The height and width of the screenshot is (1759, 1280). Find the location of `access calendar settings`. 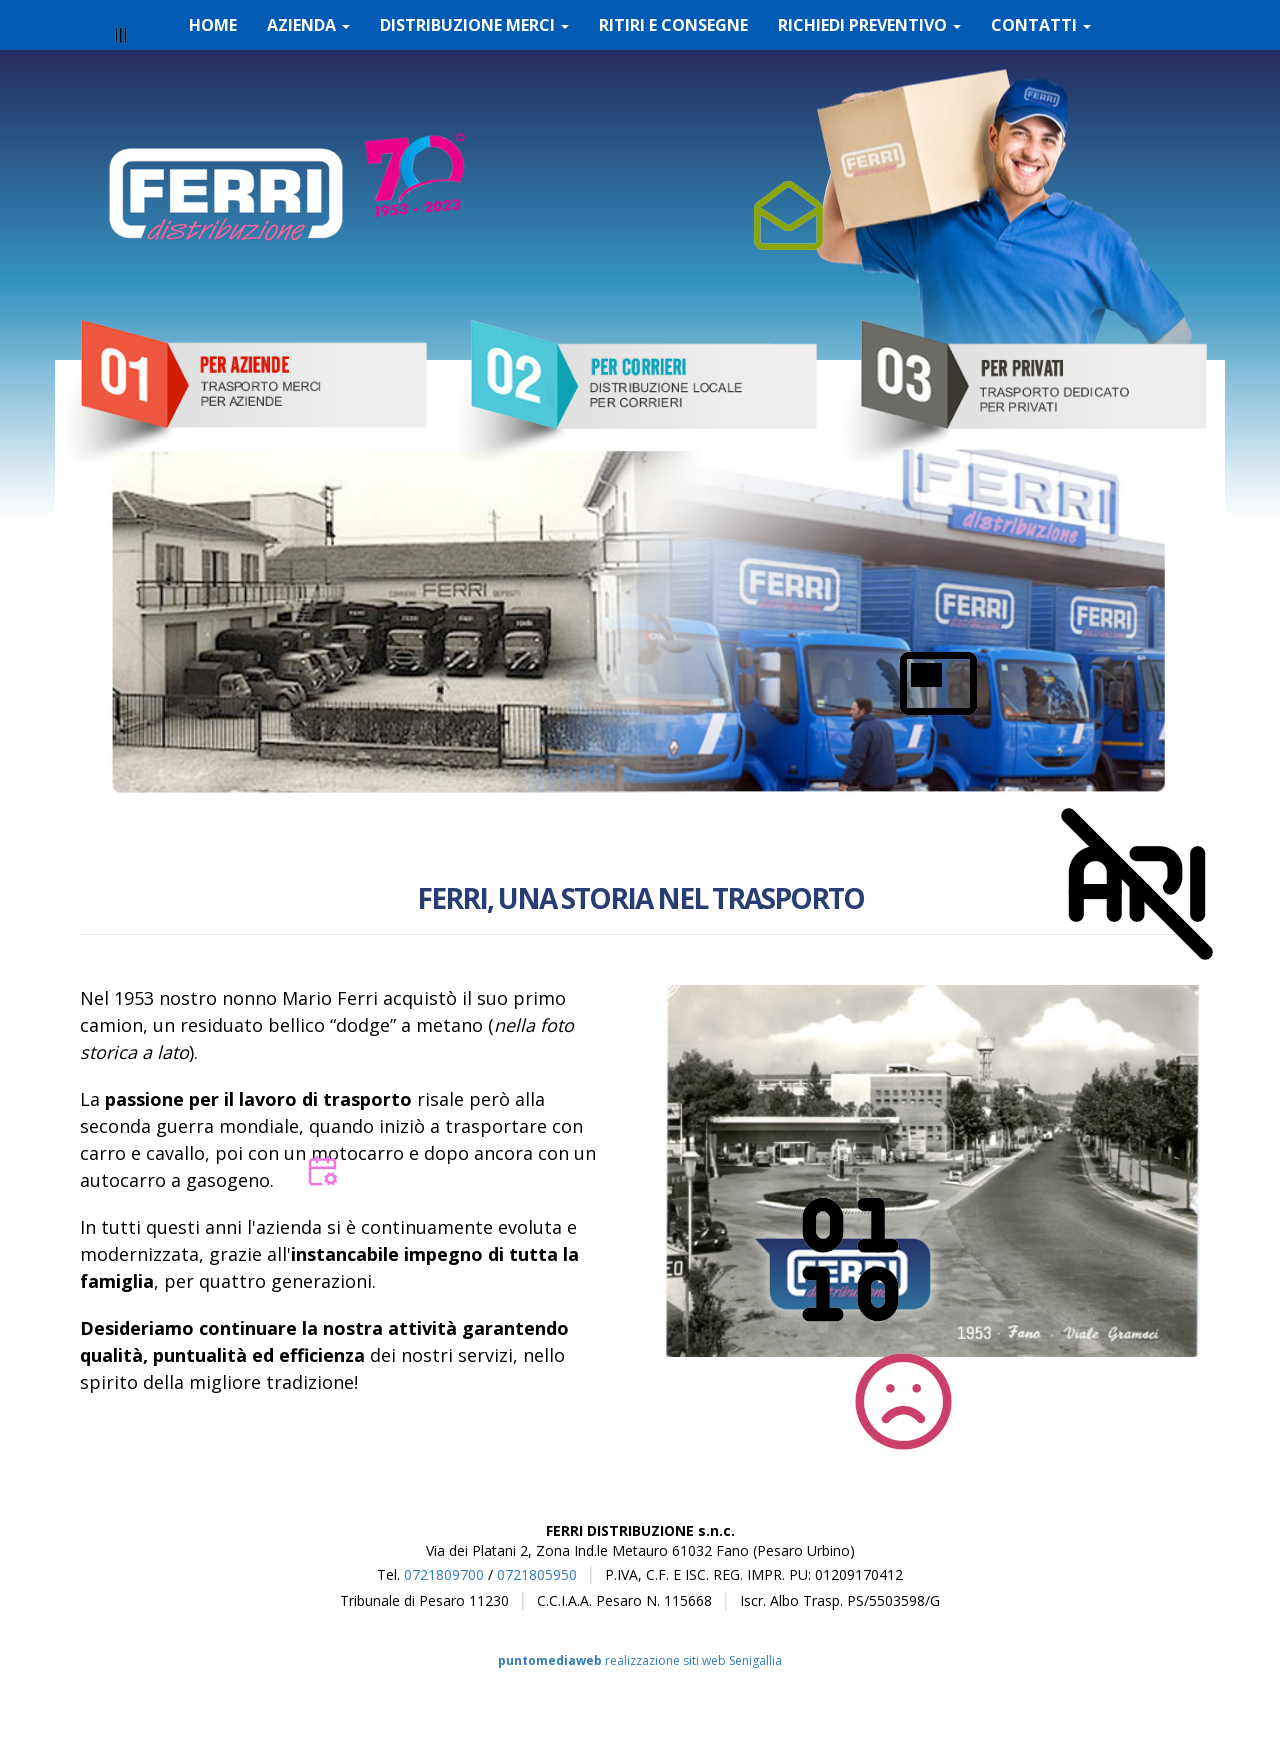

access calendar settings is located at coordinates (322, 1170).